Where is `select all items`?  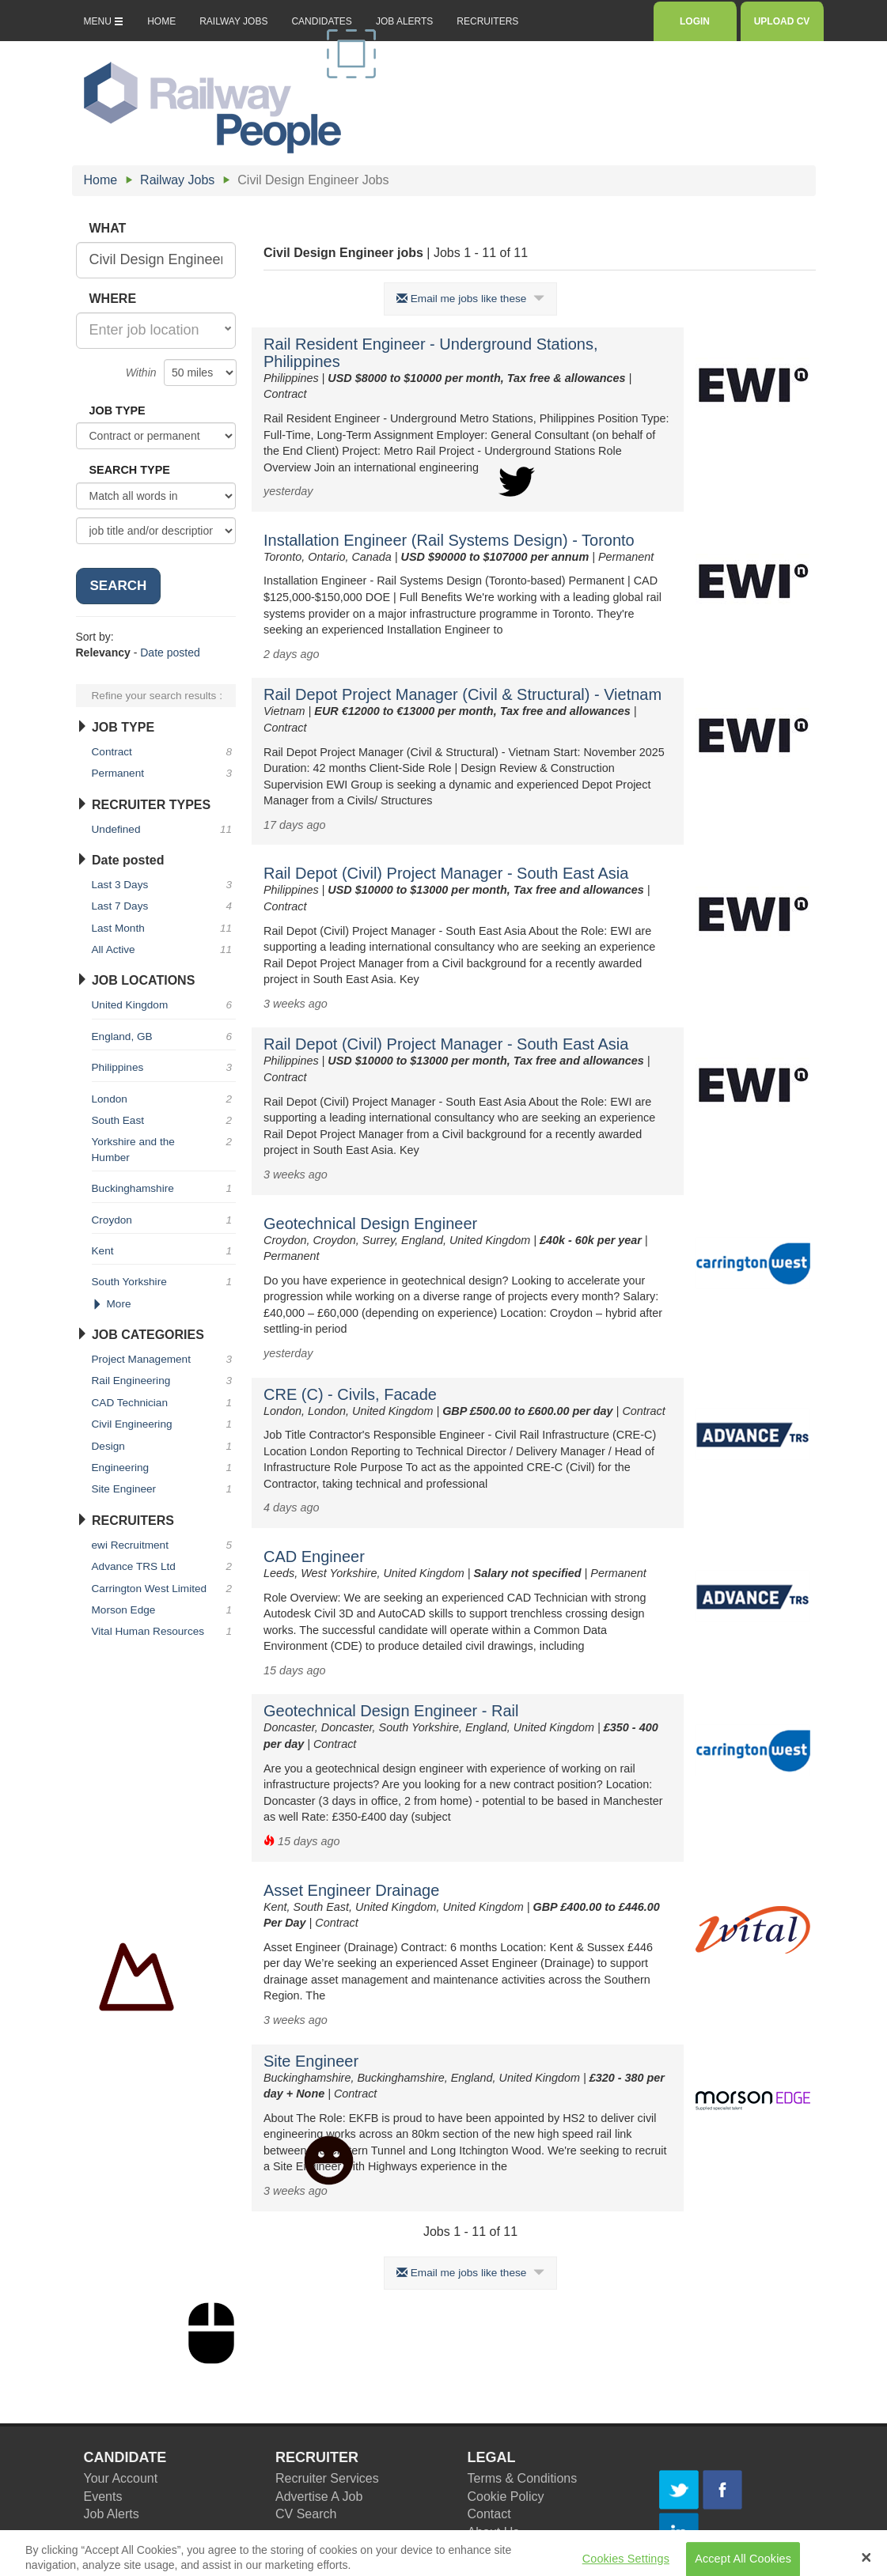
select all items is located at coordinates (351, 54).